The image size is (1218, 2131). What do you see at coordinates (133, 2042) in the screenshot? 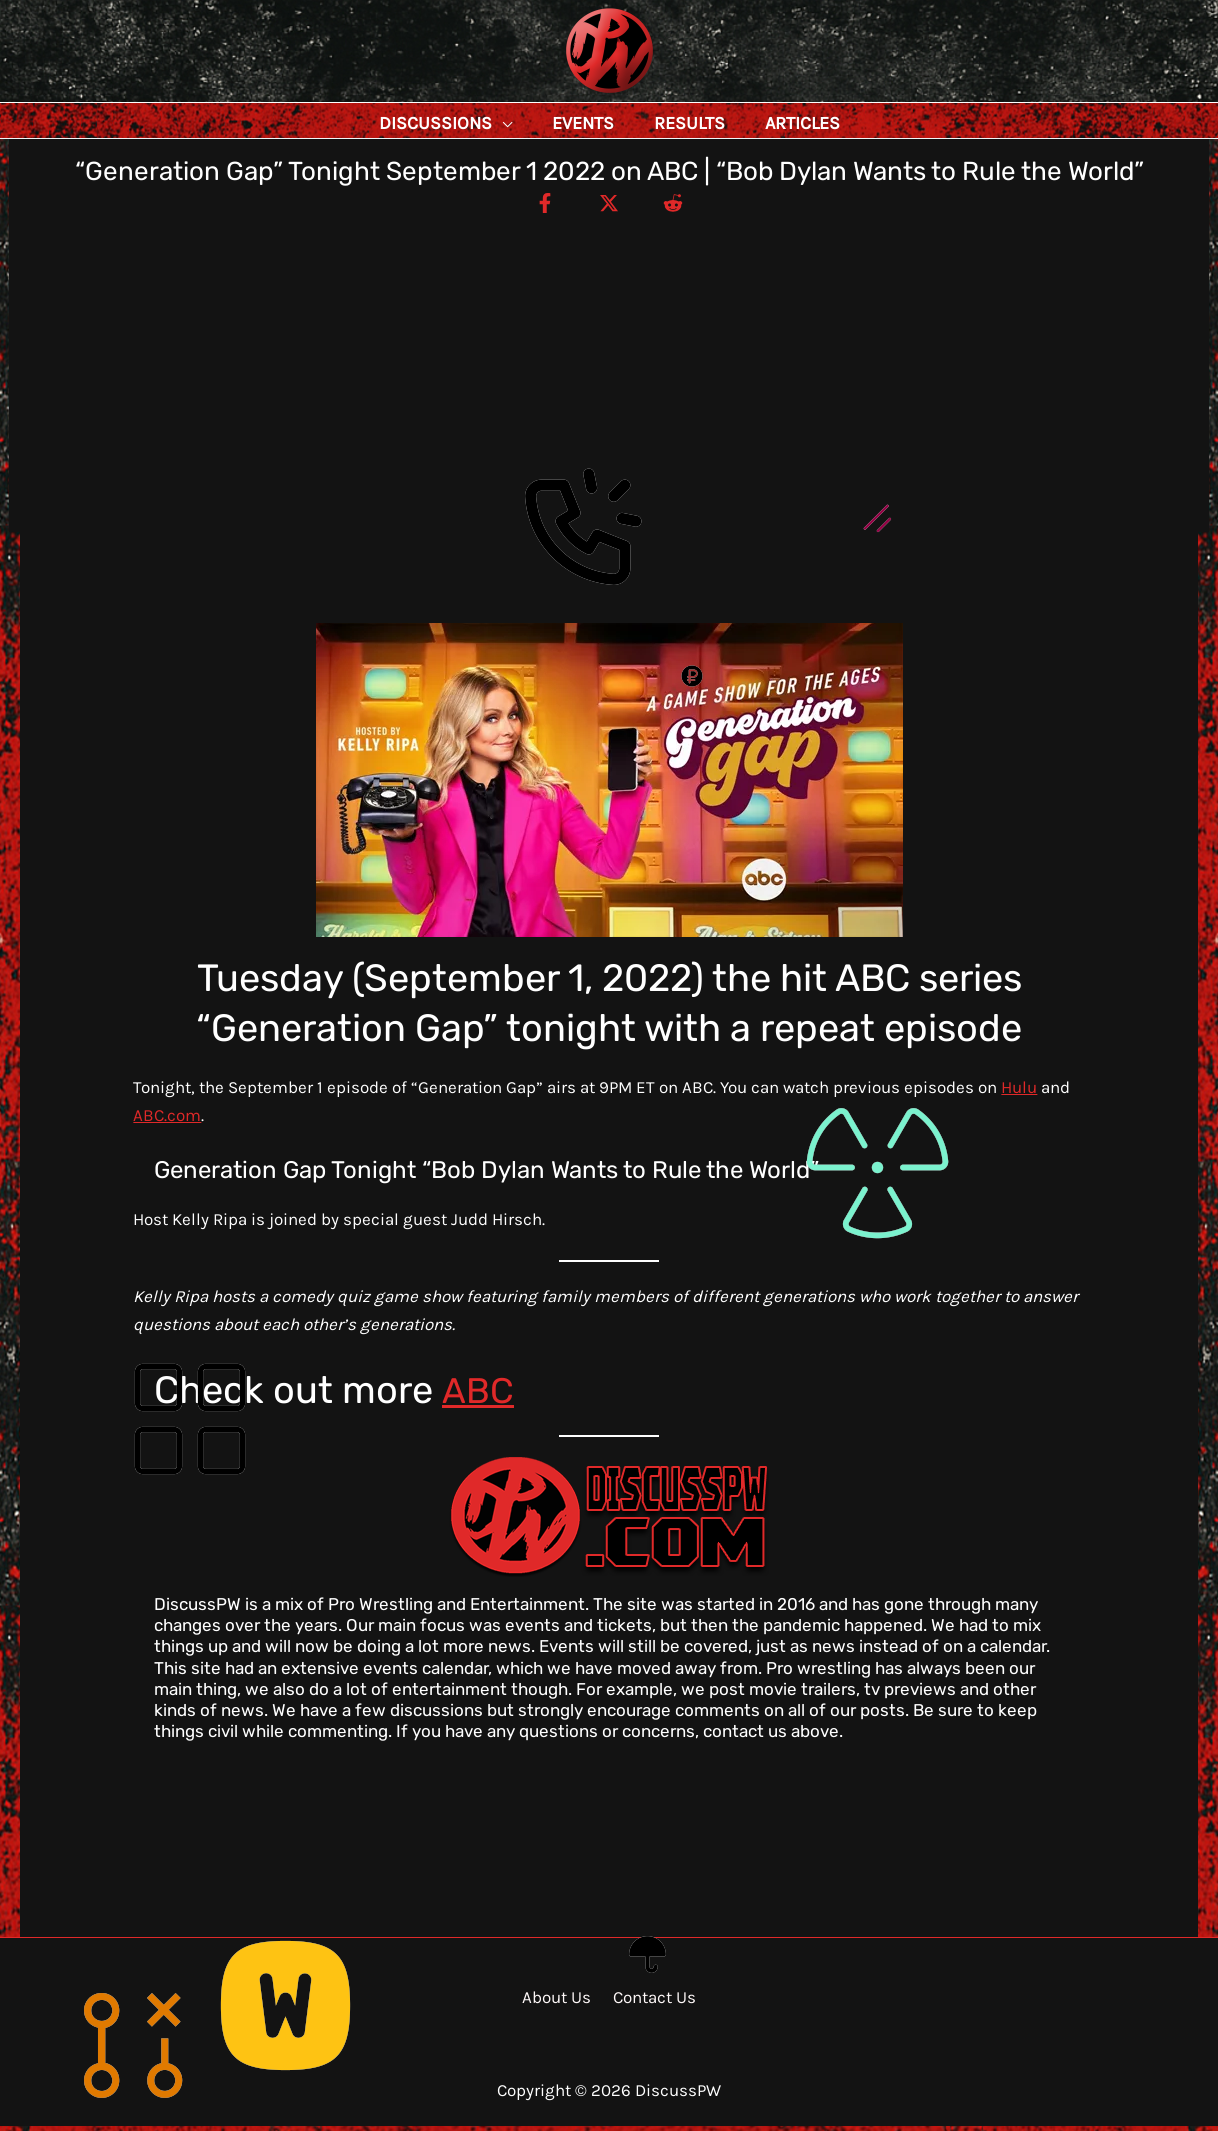
I see `indicates a closed or rejected pull request` at bounding box center [133, 2042].